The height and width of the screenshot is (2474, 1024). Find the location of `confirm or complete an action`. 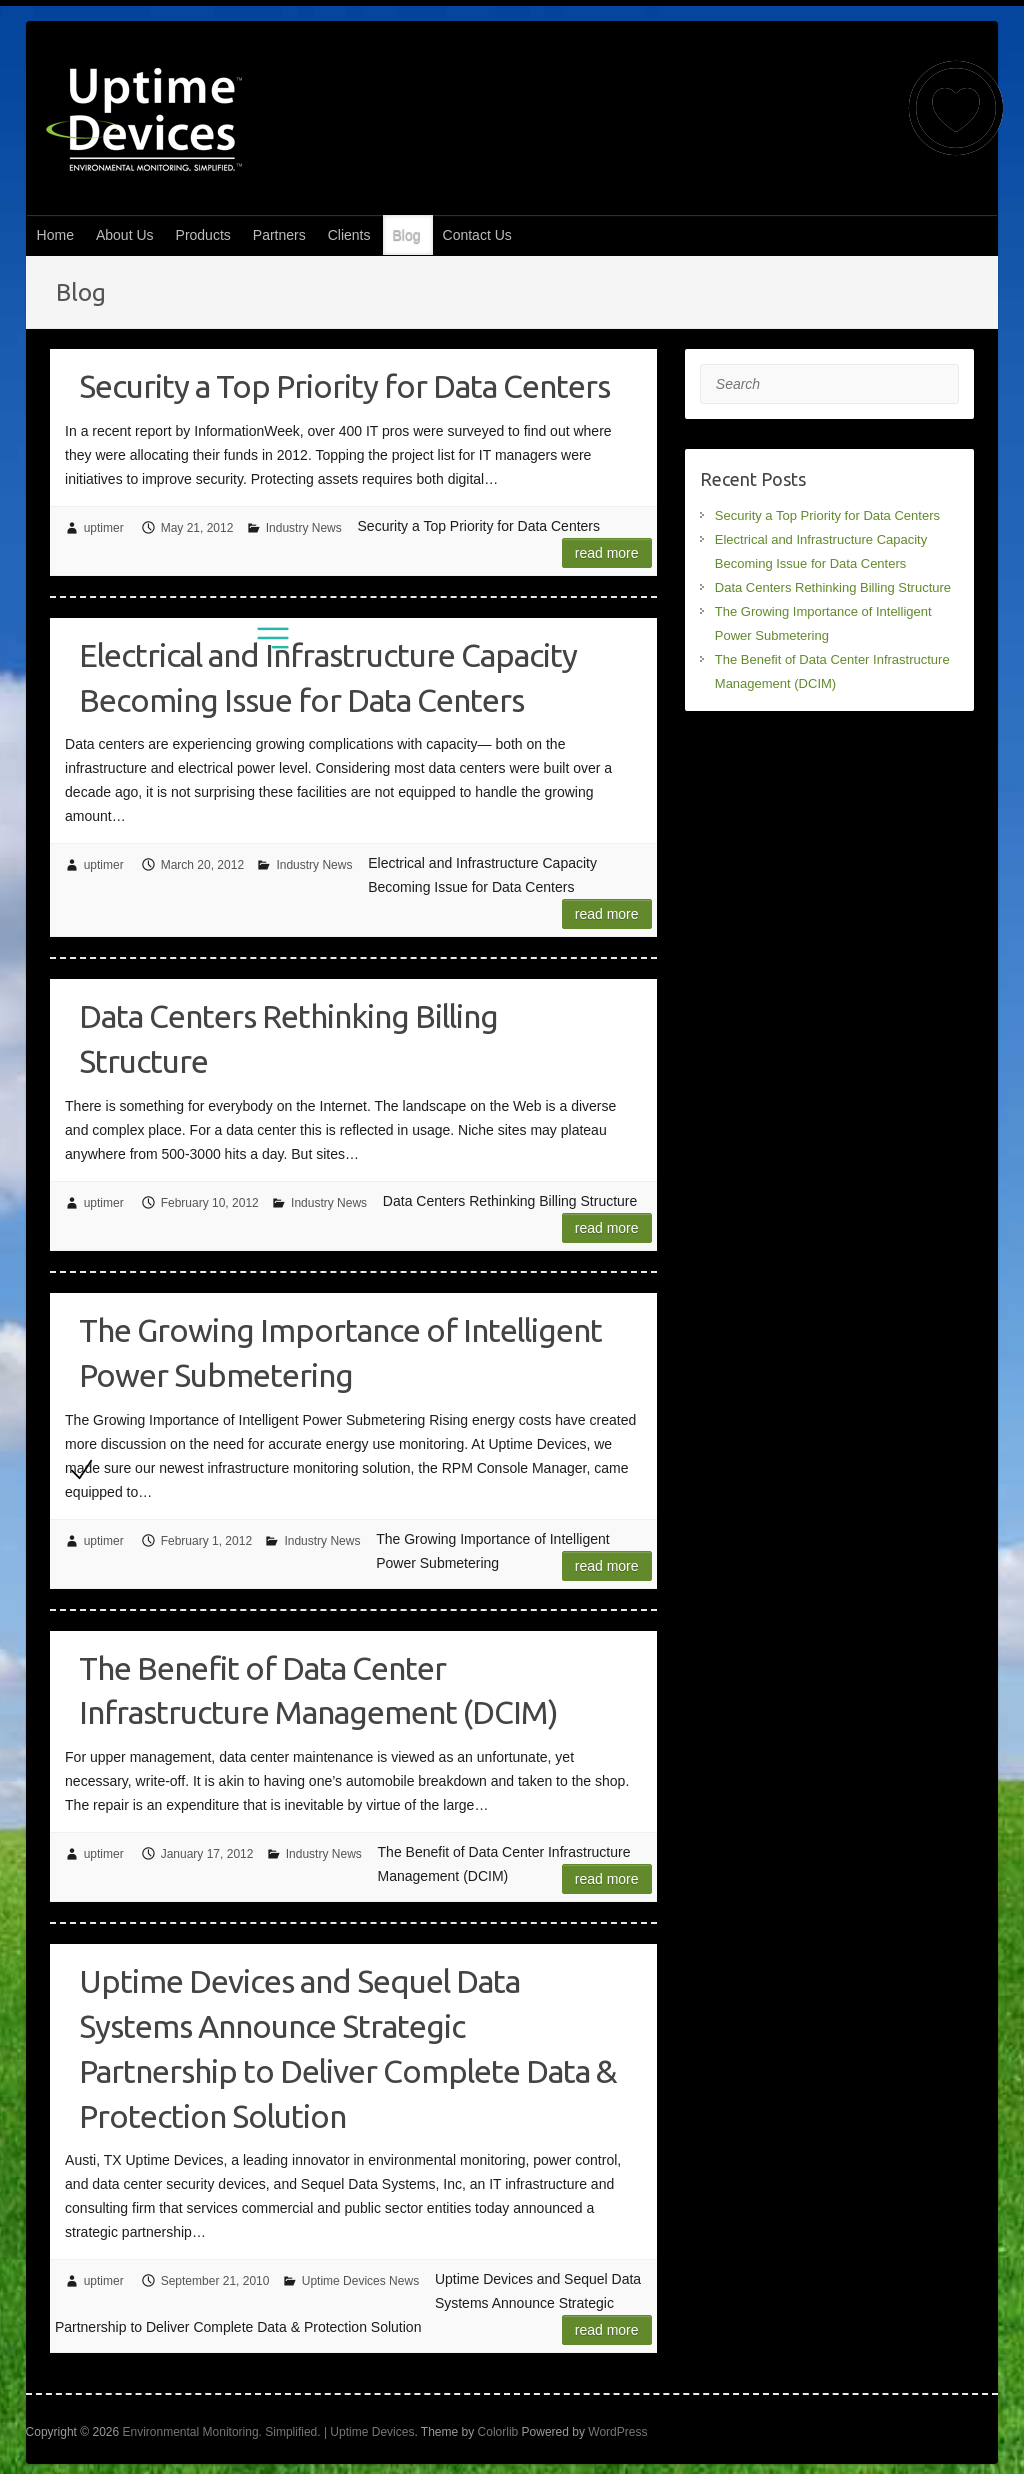

confirm or complete an action is located at coordinates (81, 1469).